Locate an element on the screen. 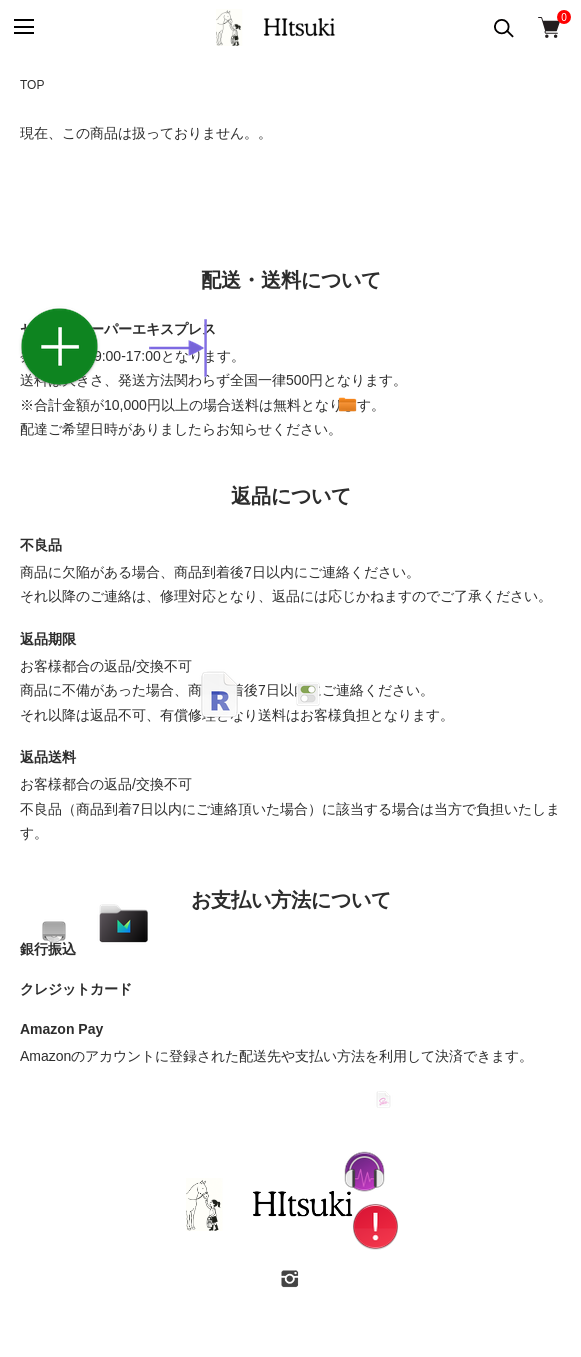 Image resolution: width=581 pixels, height=1357 pixels. access optical disc drive is located at coordinates (54, 931).